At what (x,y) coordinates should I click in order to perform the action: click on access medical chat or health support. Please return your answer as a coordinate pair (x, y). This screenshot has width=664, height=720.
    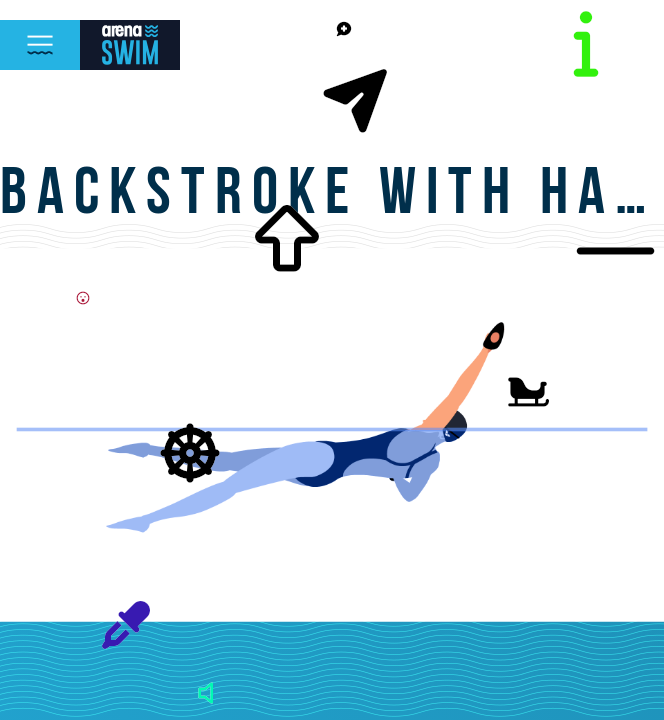
    Looking at the image, I should click on (344, 29).